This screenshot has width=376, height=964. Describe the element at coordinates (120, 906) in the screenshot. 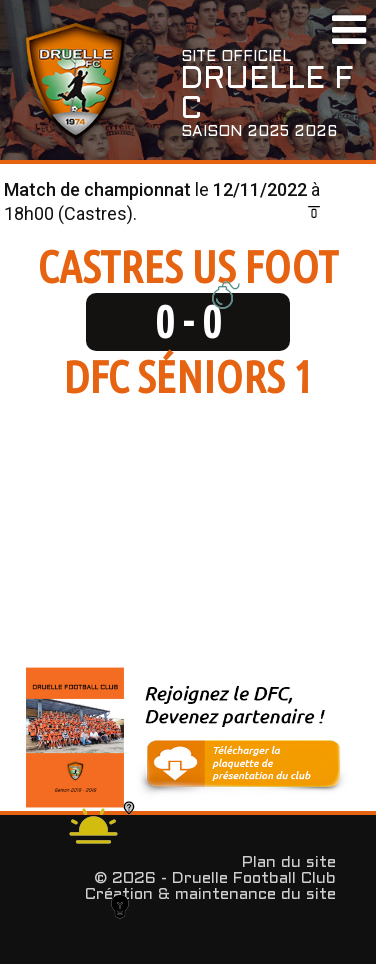

I see `access tips or ideas` at that location.